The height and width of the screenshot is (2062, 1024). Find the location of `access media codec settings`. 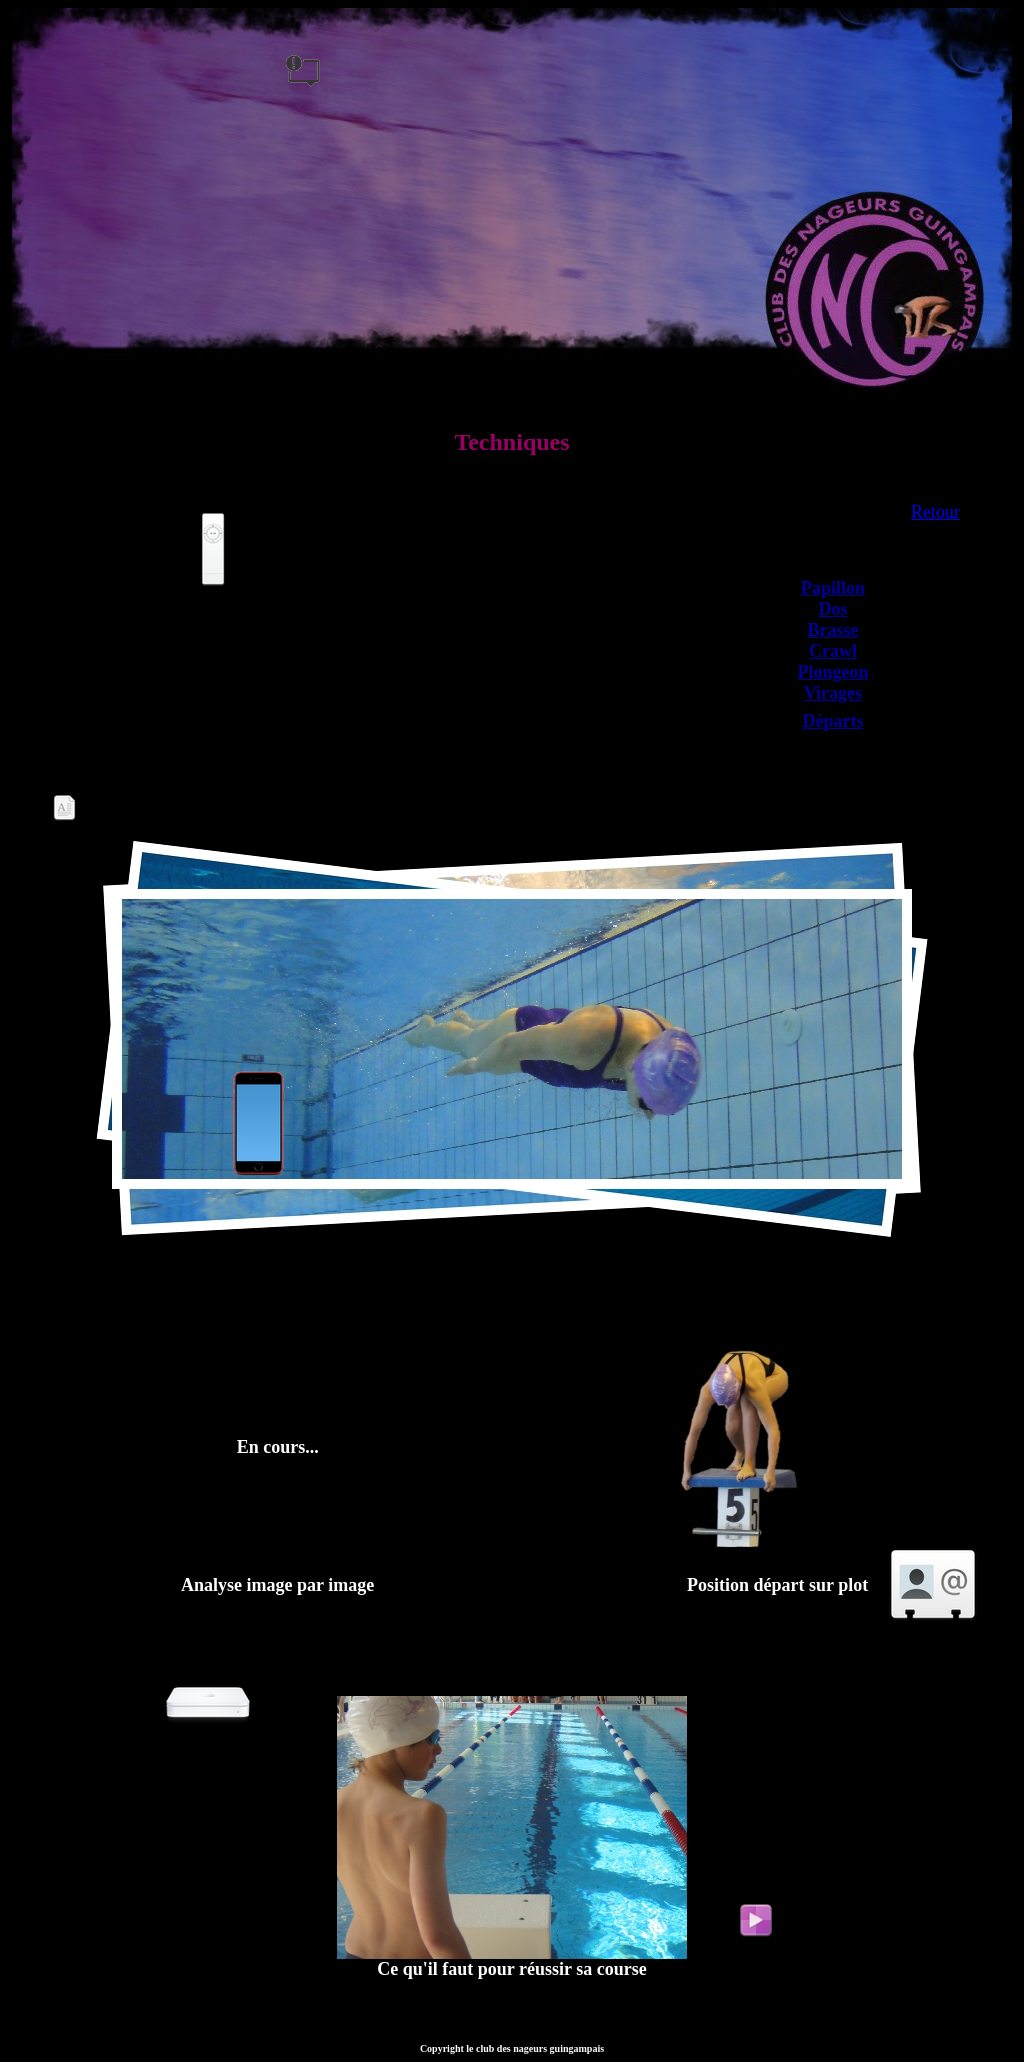

access media codec settings is located at coordinates (756, 1920).